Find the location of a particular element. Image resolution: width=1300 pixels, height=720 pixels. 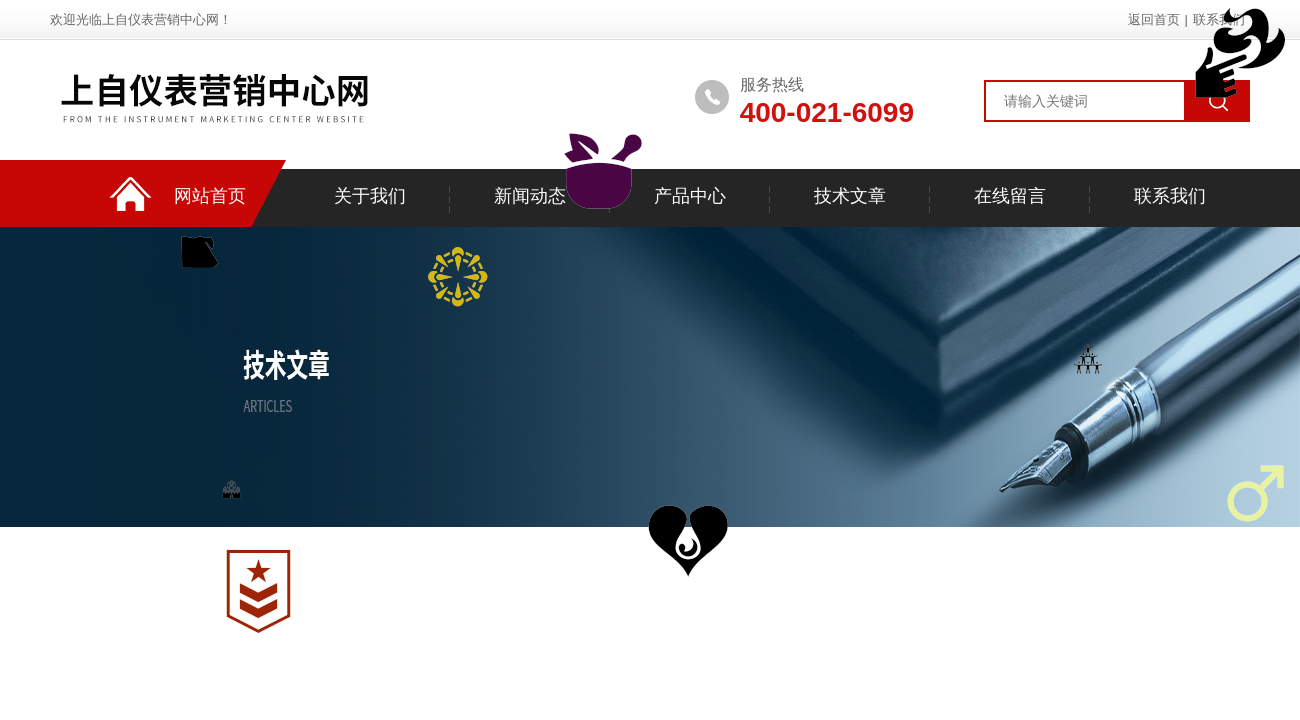

indicates male gender option is located at coordinates (1255, 493).